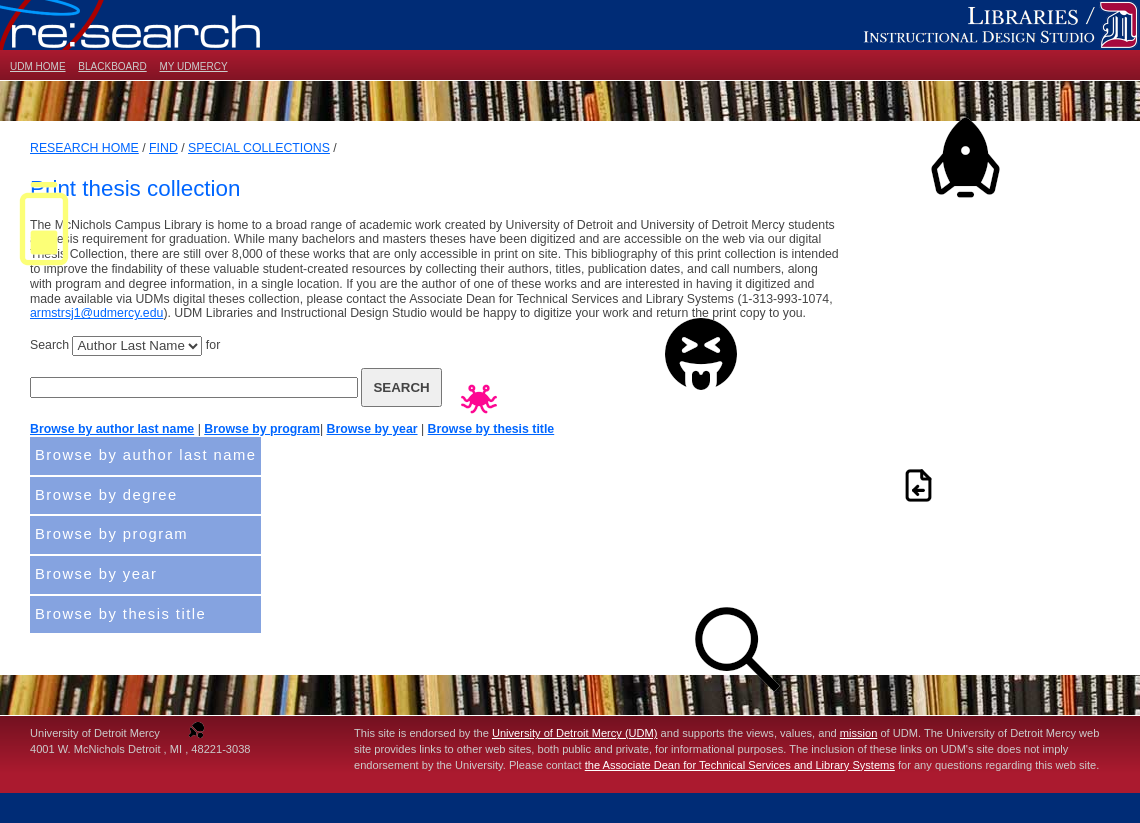  I want to click on sistrix SEO tool logo, so click(737, 649).